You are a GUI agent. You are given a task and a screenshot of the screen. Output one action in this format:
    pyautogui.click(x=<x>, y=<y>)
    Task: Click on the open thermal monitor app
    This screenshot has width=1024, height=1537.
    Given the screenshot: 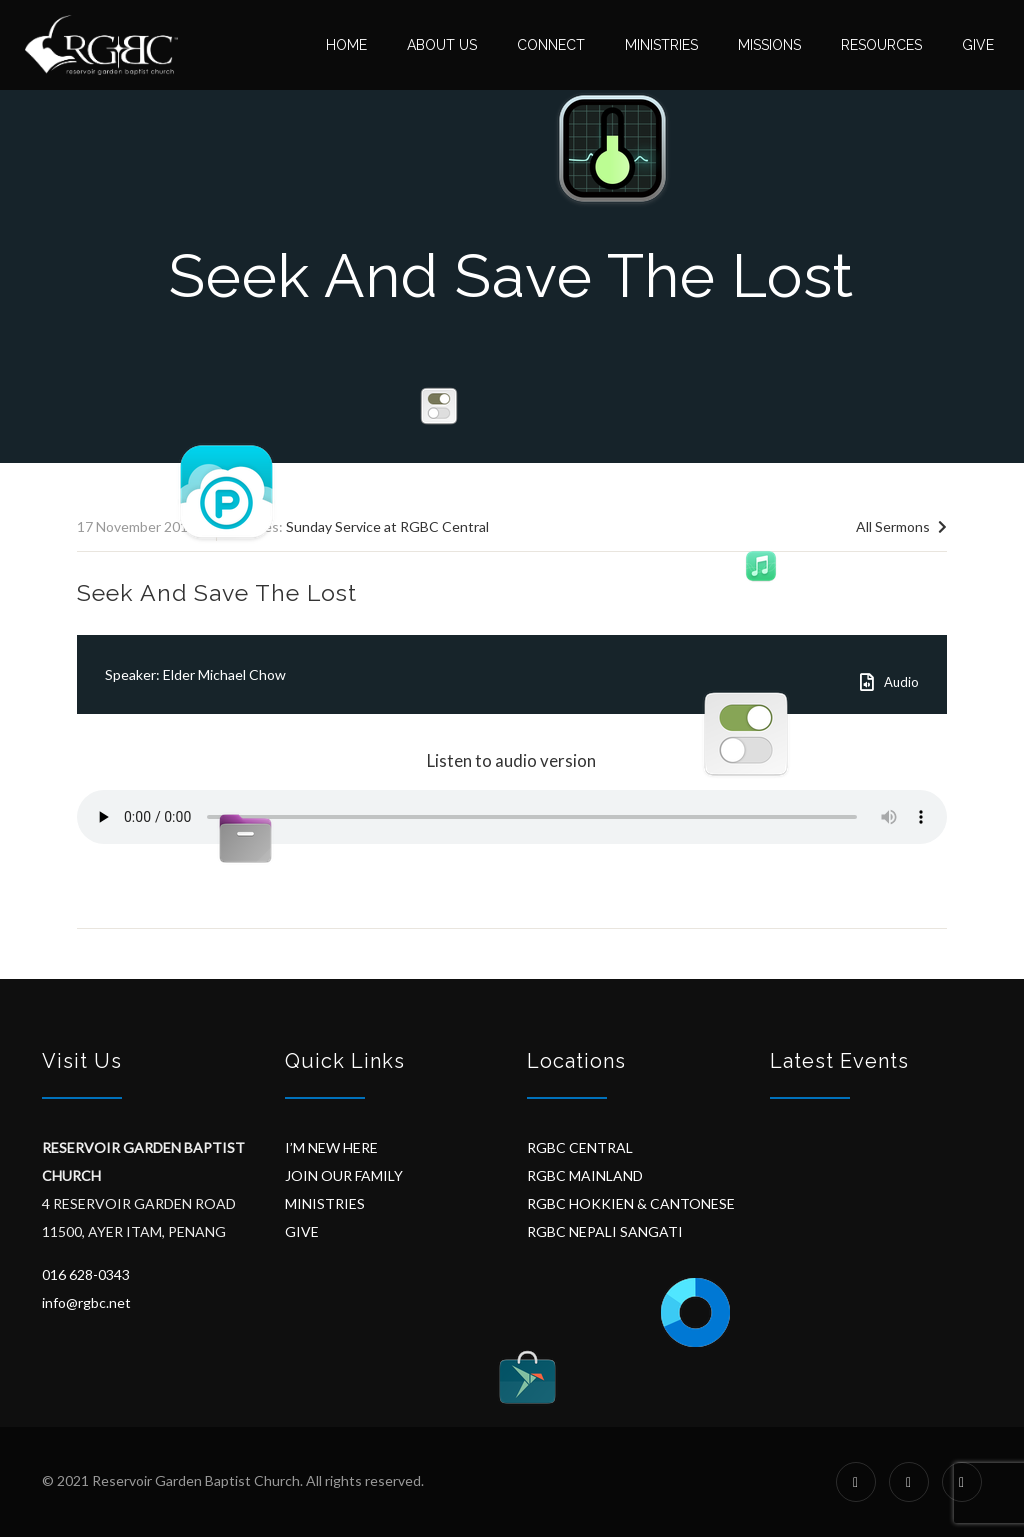 What is the action you would take?
    pyautogui.click(x=612, y=148)
    